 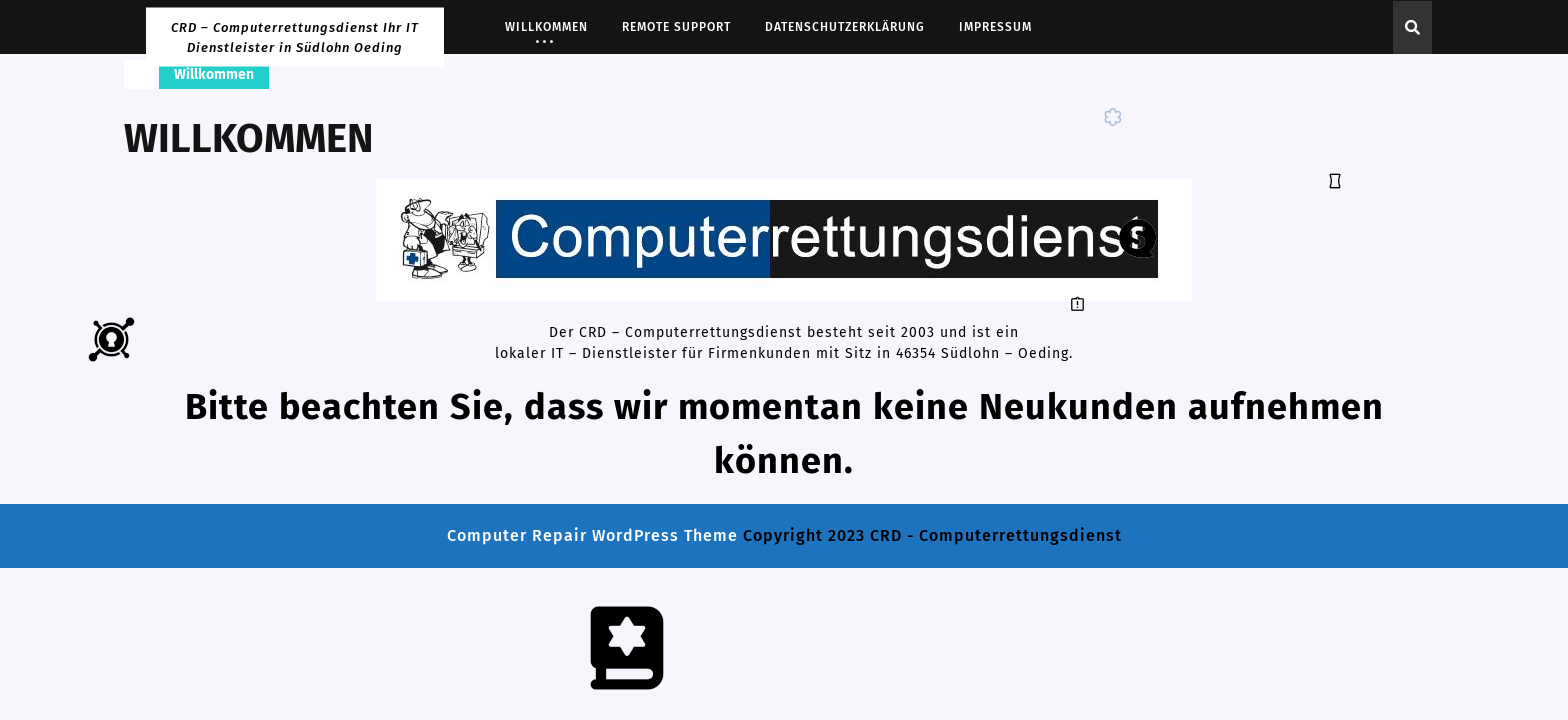 What do you see at coordinates (111, 339) in the screenshot?
I see `keycdn logo - a content delivery network service` at bounding box center [111, 339].